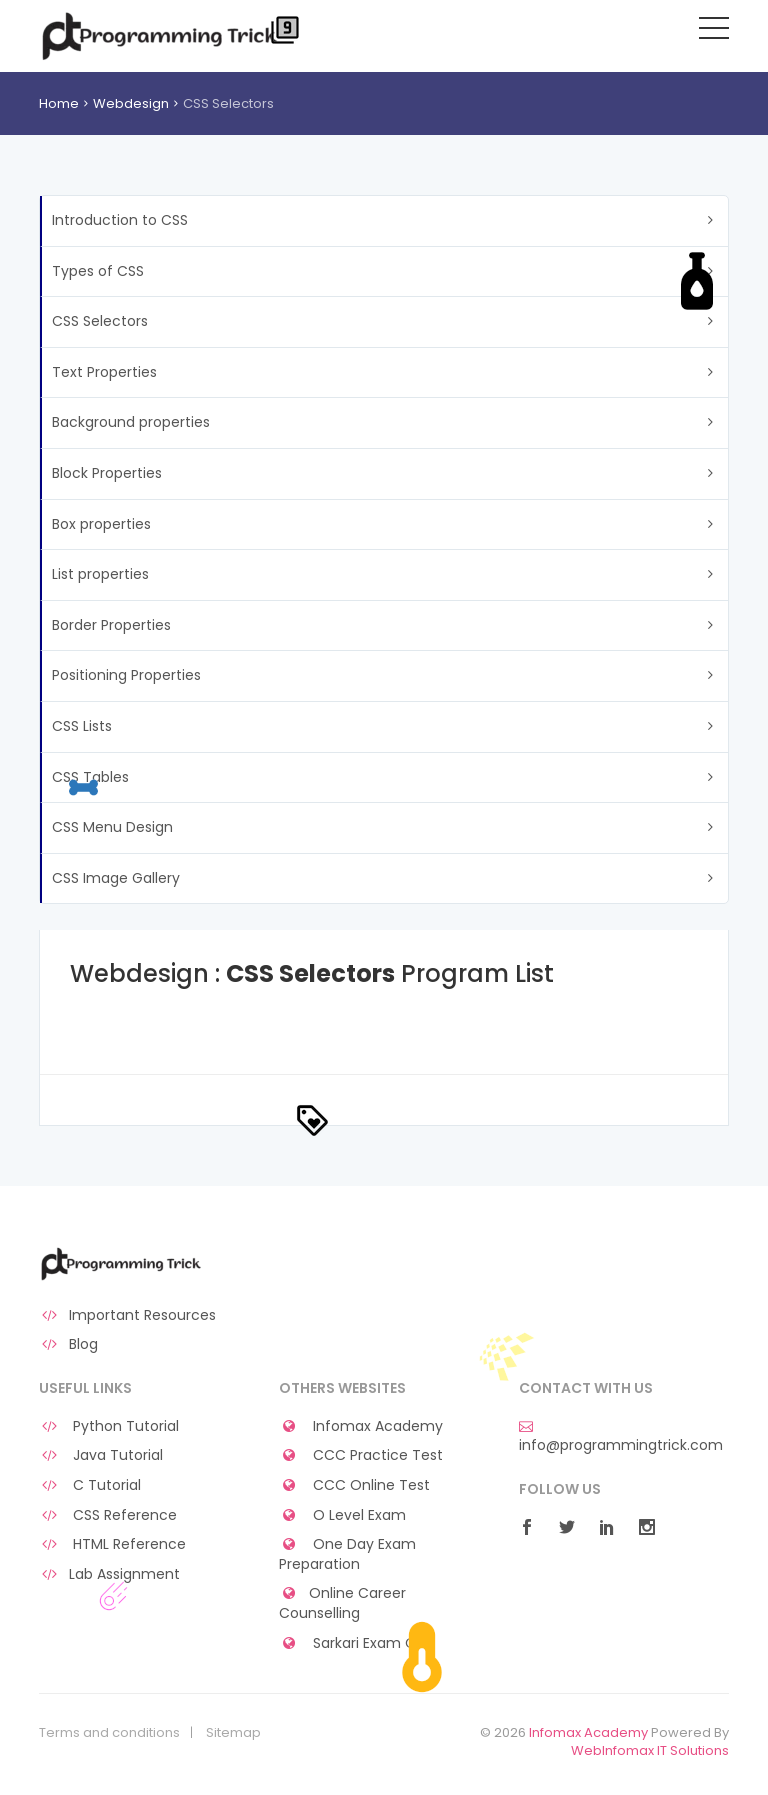  What do you see at coordinates (285, 30) in the screenshot?
I see `indicates 9 items in a stack or collection` at bounding box center [285, 30].